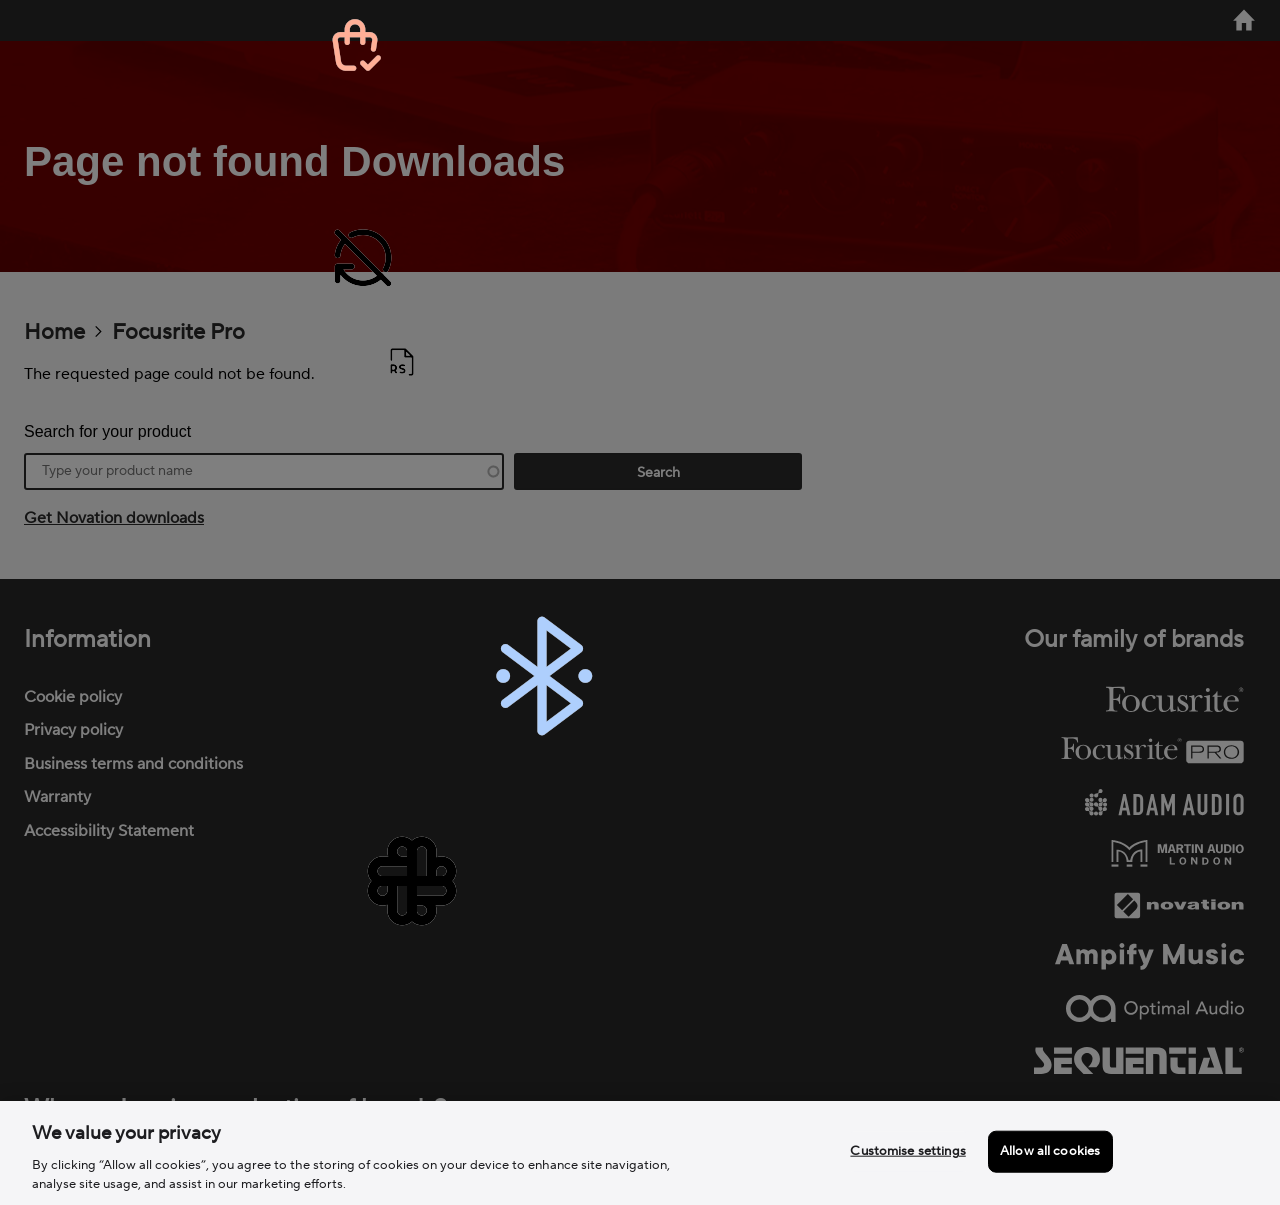  Describe the element at coordinates (542, 676) in the screenshot. I see `indicates an active bluetooth connection` at that location.